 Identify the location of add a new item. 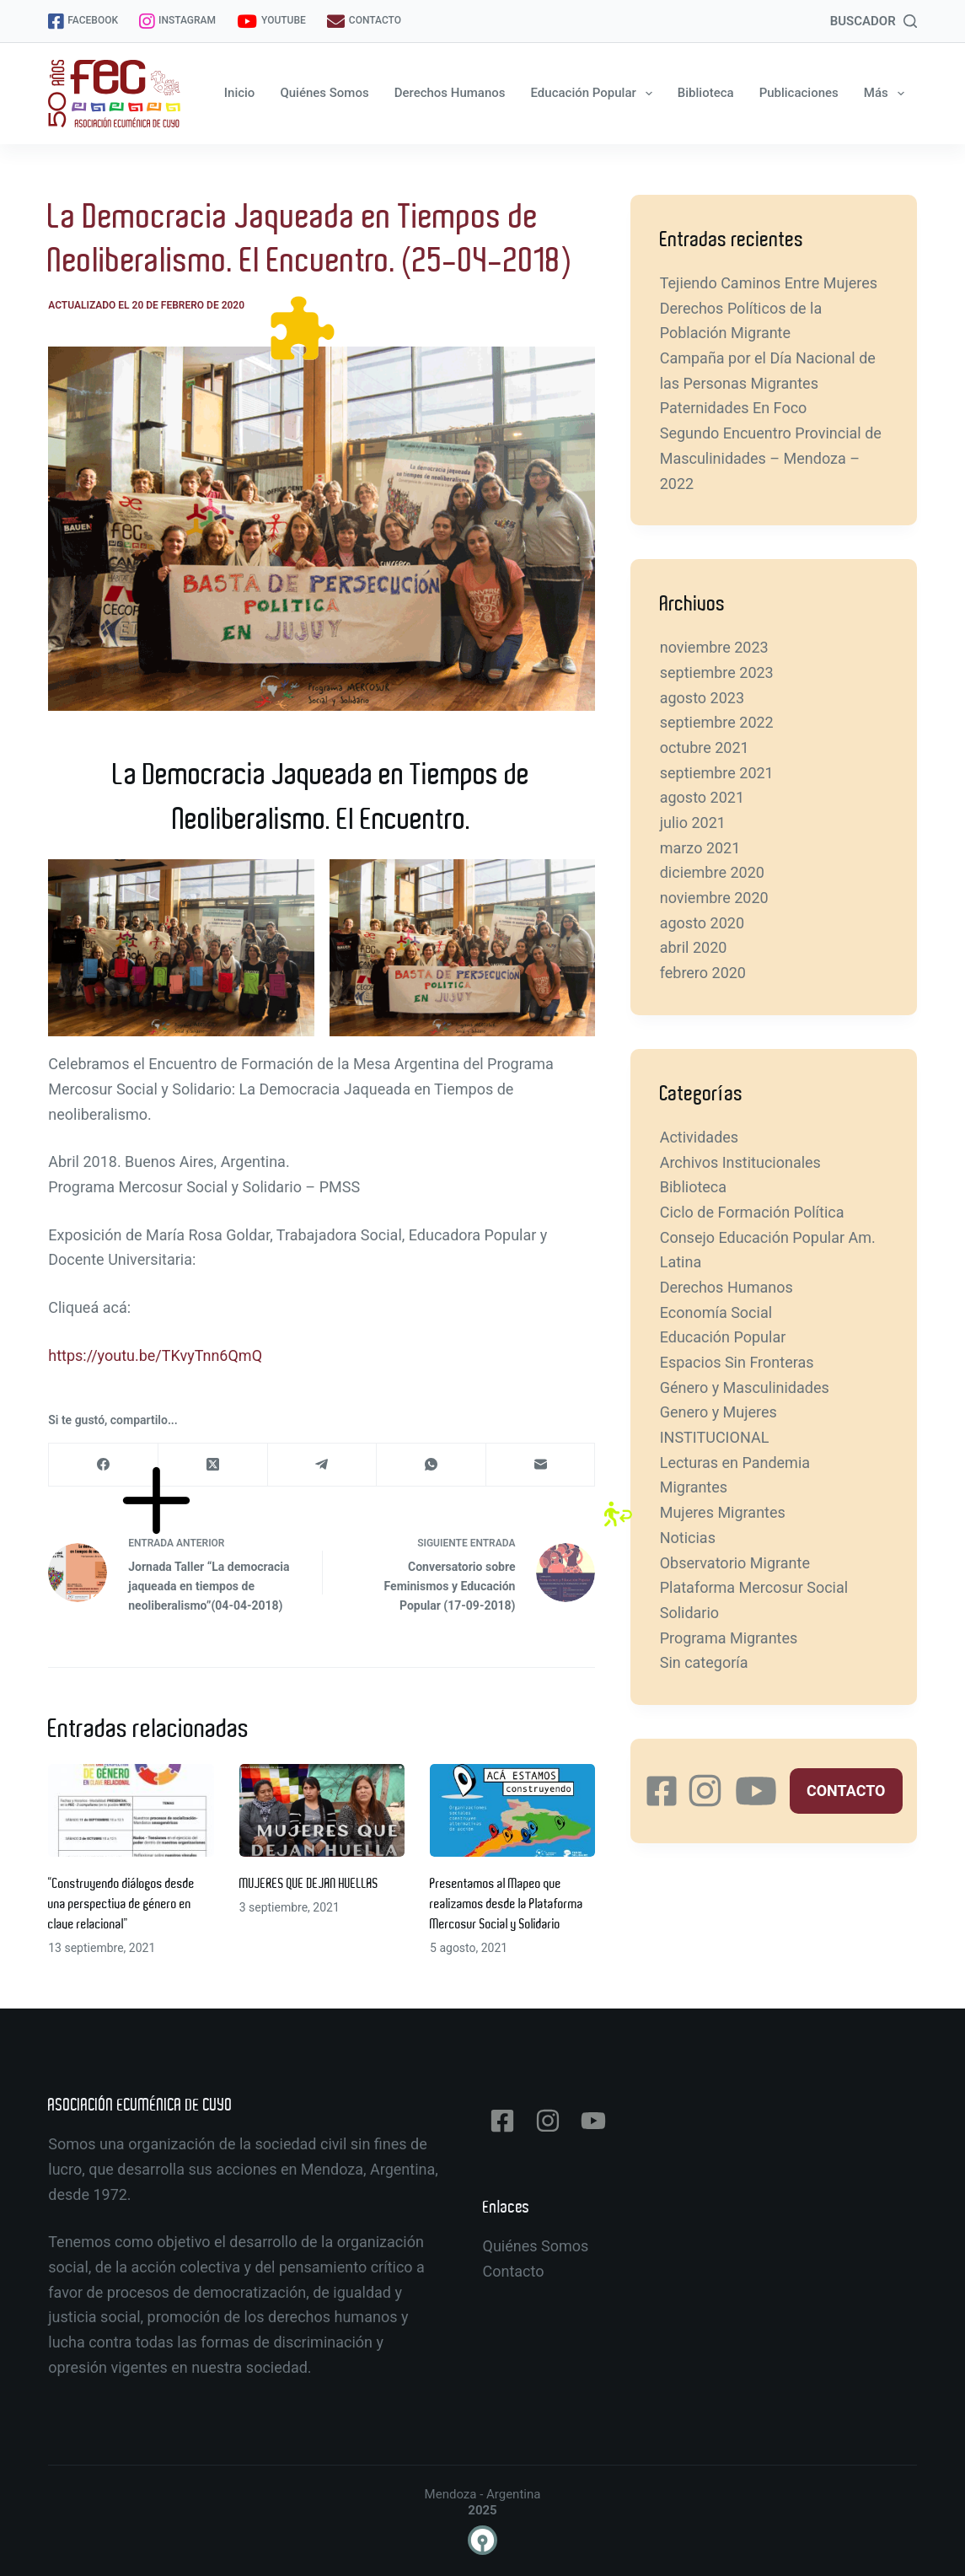
(156, 1500).